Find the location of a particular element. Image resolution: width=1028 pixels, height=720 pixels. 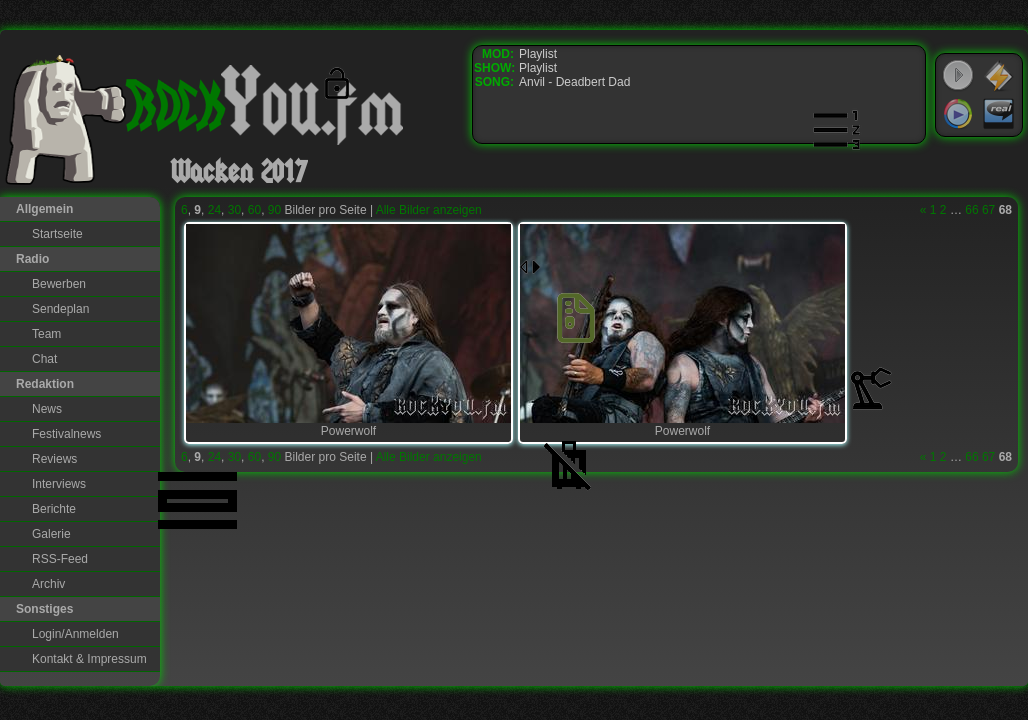

switch to day view in calendar is located at coordinates (197, 498).